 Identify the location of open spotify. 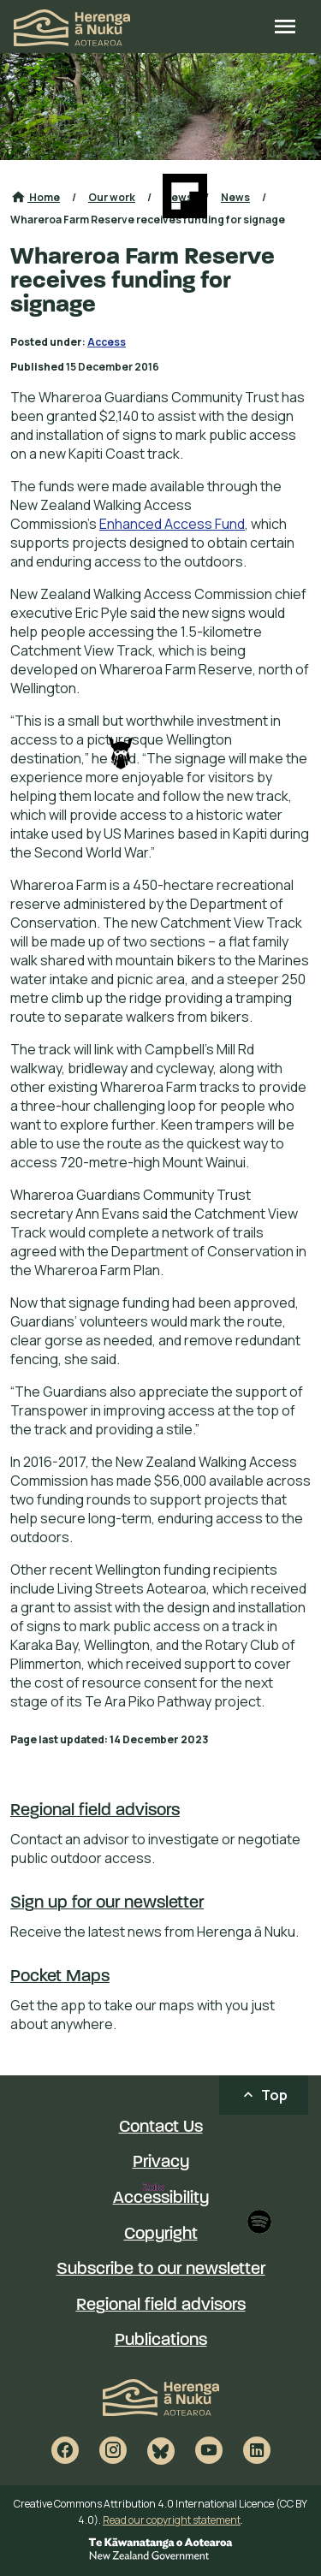
(259, 2222).